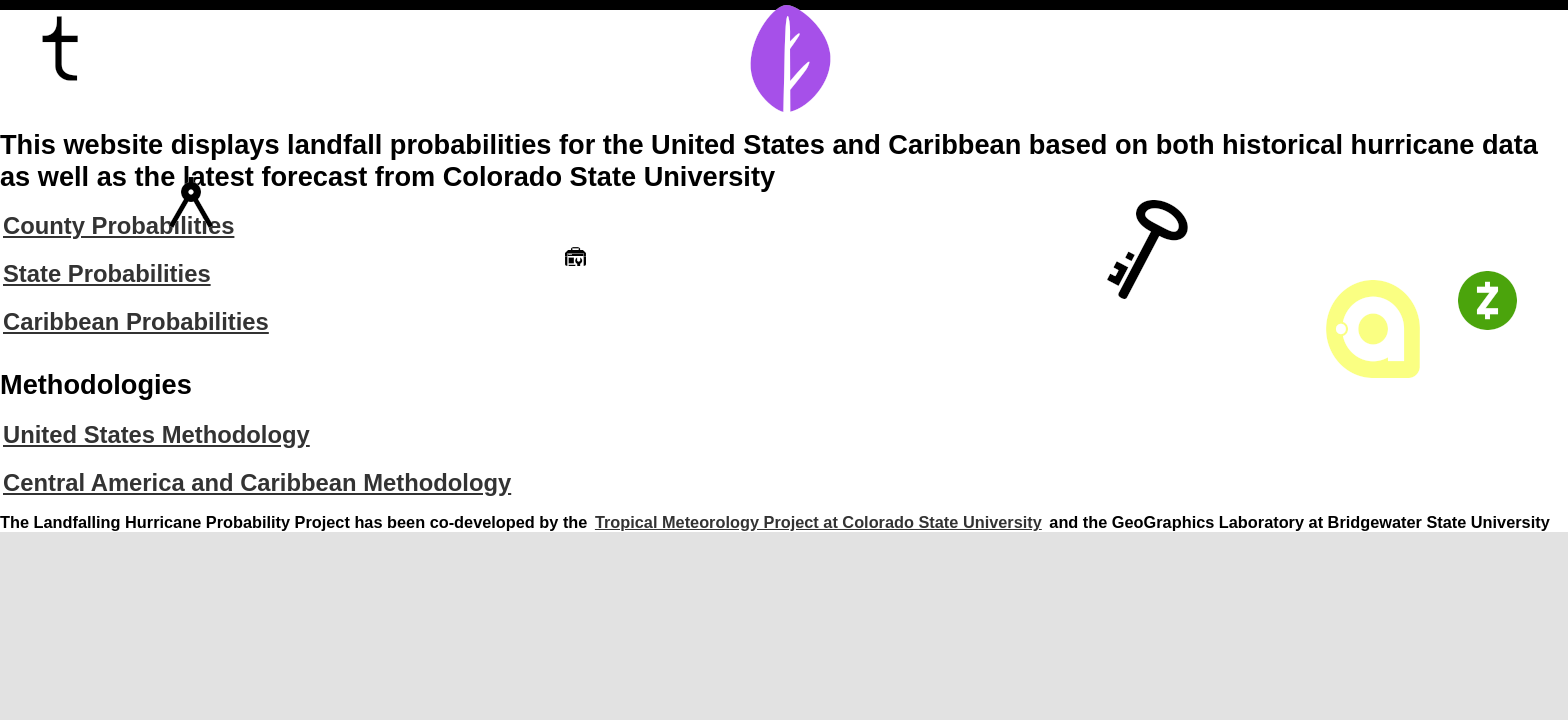  What do you see at coordinates (58, 48) in the screenshot?
I see `open tumblr app` at bounding box center [58, 48].